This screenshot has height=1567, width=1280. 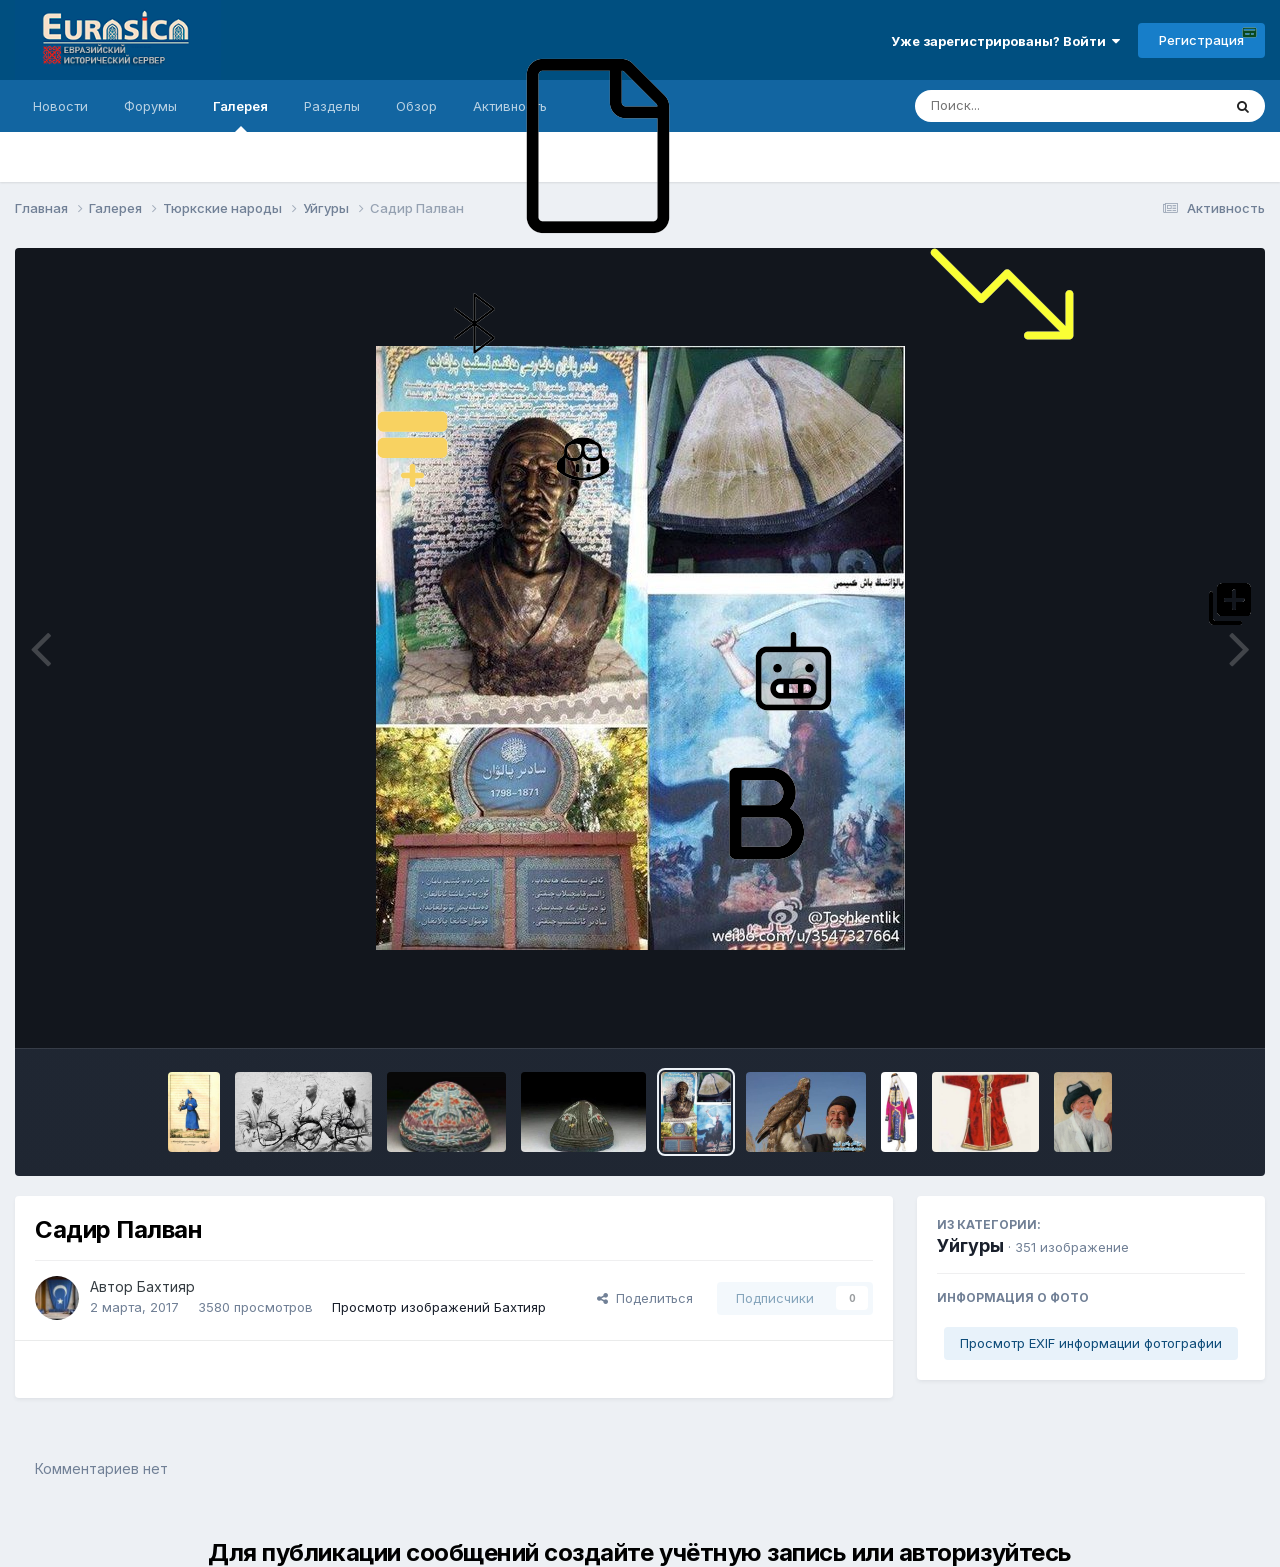 I want to click on indicates a downward trend or decline in metrics, so click(x=1002, y=294).